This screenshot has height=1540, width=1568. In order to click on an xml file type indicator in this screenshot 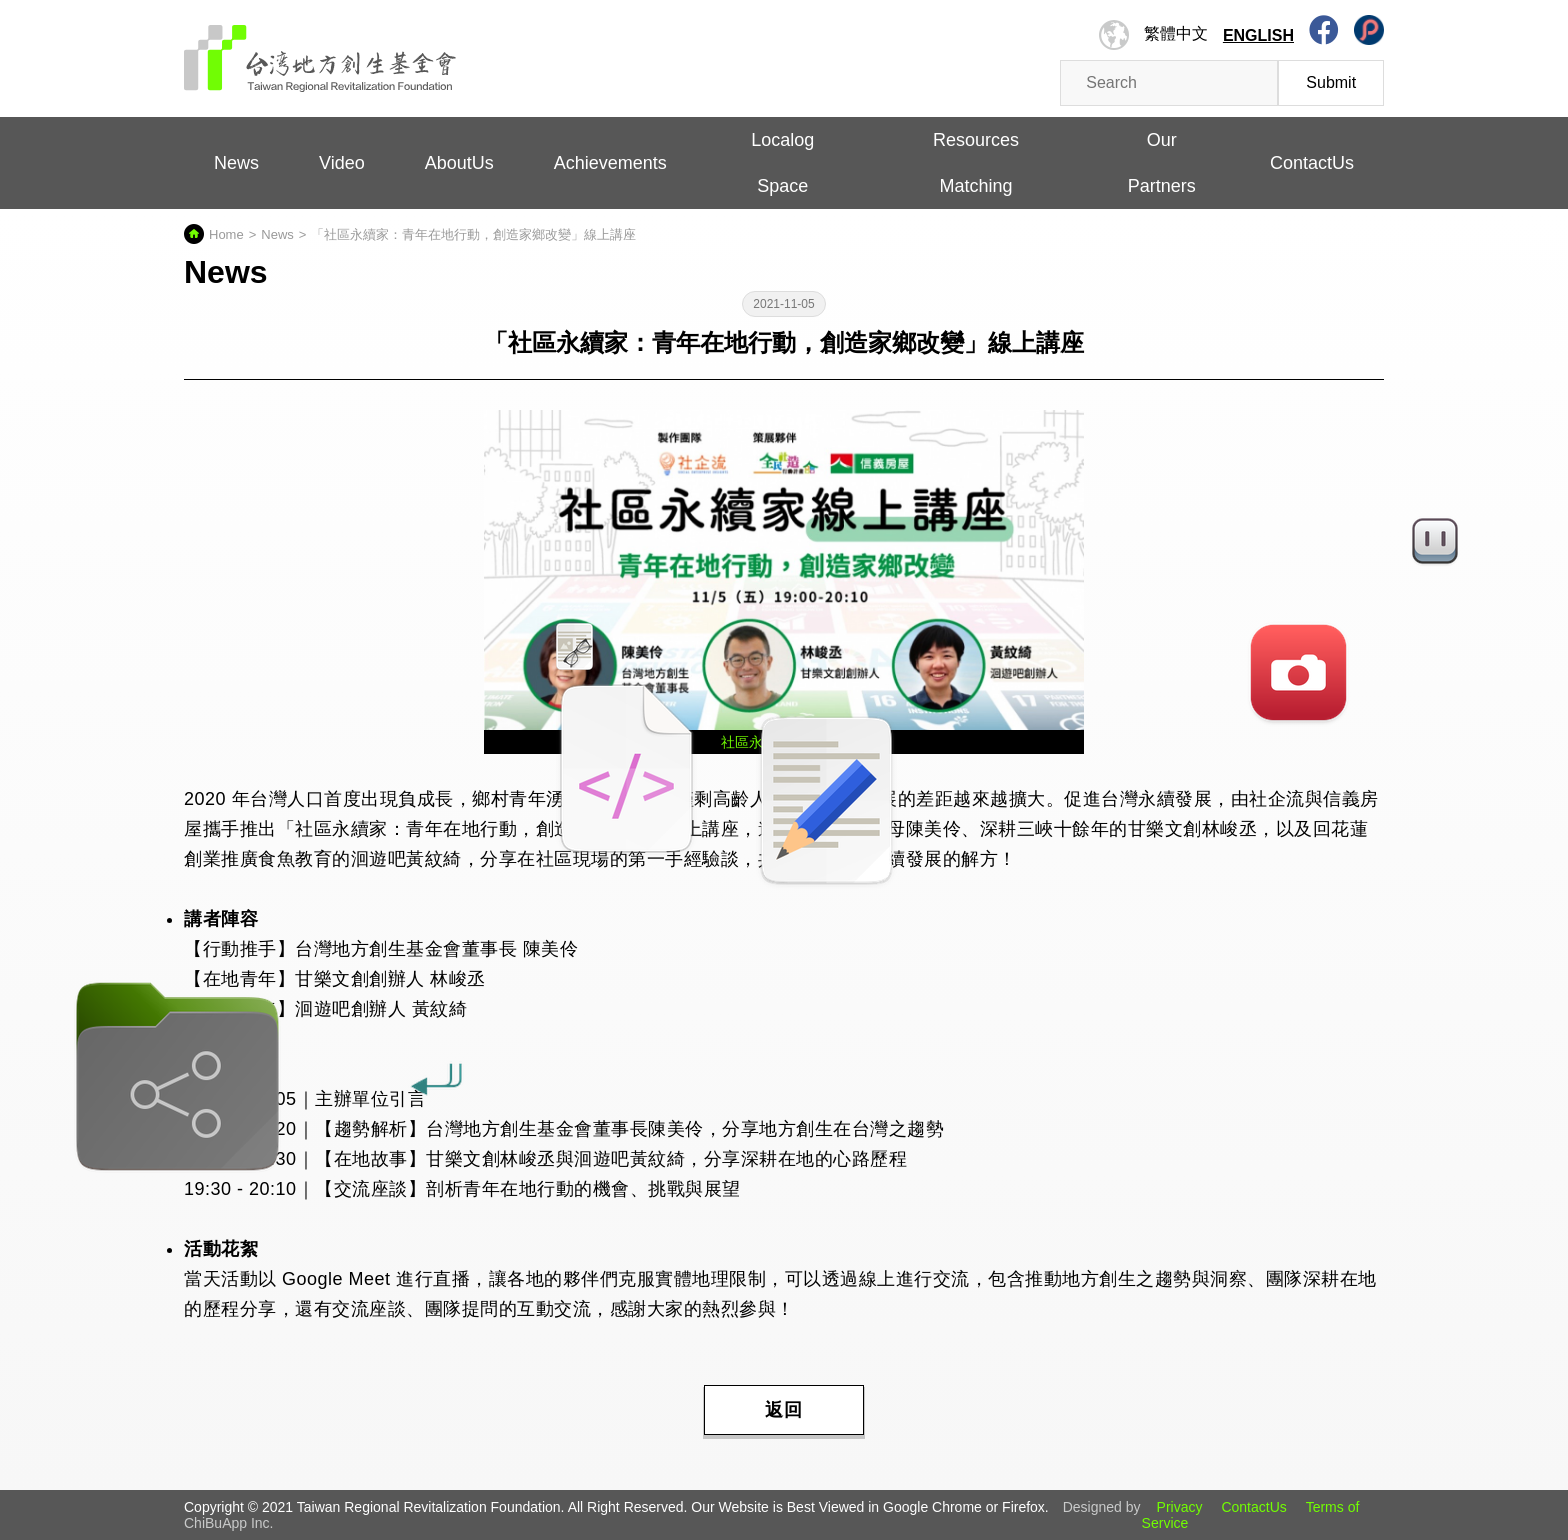, I will do `click(626, 768)`.